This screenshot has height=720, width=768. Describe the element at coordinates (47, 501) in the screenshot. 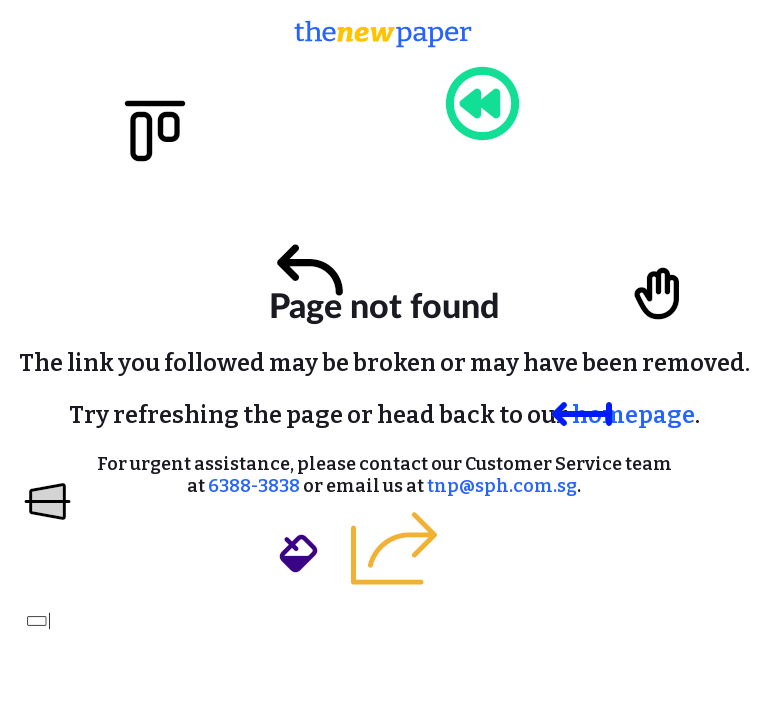

I see `adjust perspective or viewing angle` at that location.